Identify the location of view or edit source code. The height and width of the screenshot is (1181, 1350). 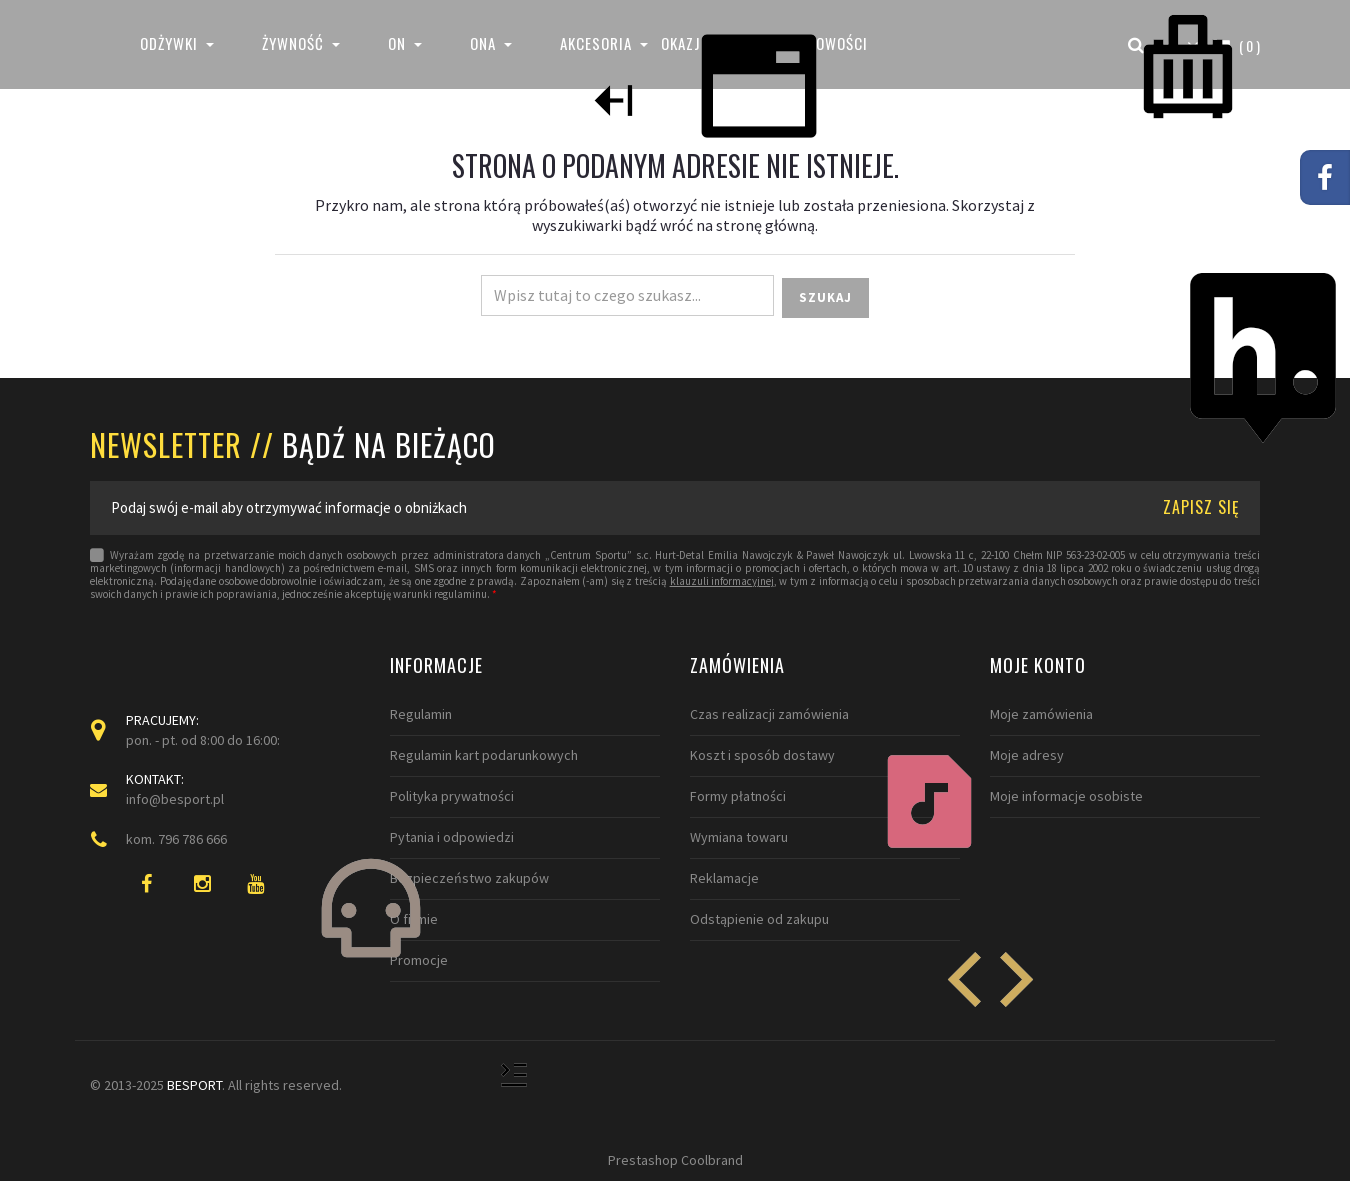
(990, 979).